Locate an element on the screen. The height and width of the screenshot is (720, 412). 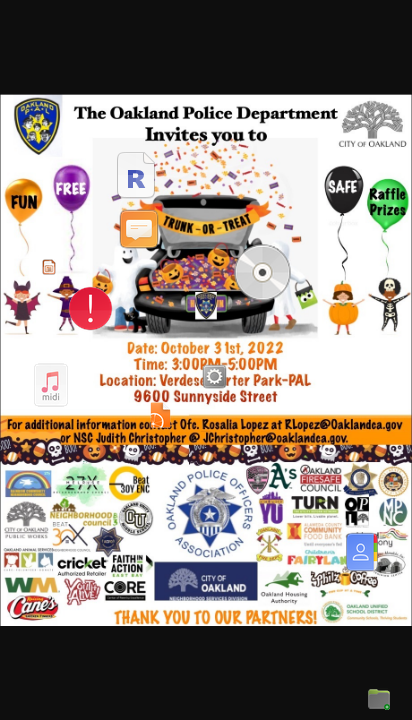
open a presentation template file is located at coordinates (49, 267).